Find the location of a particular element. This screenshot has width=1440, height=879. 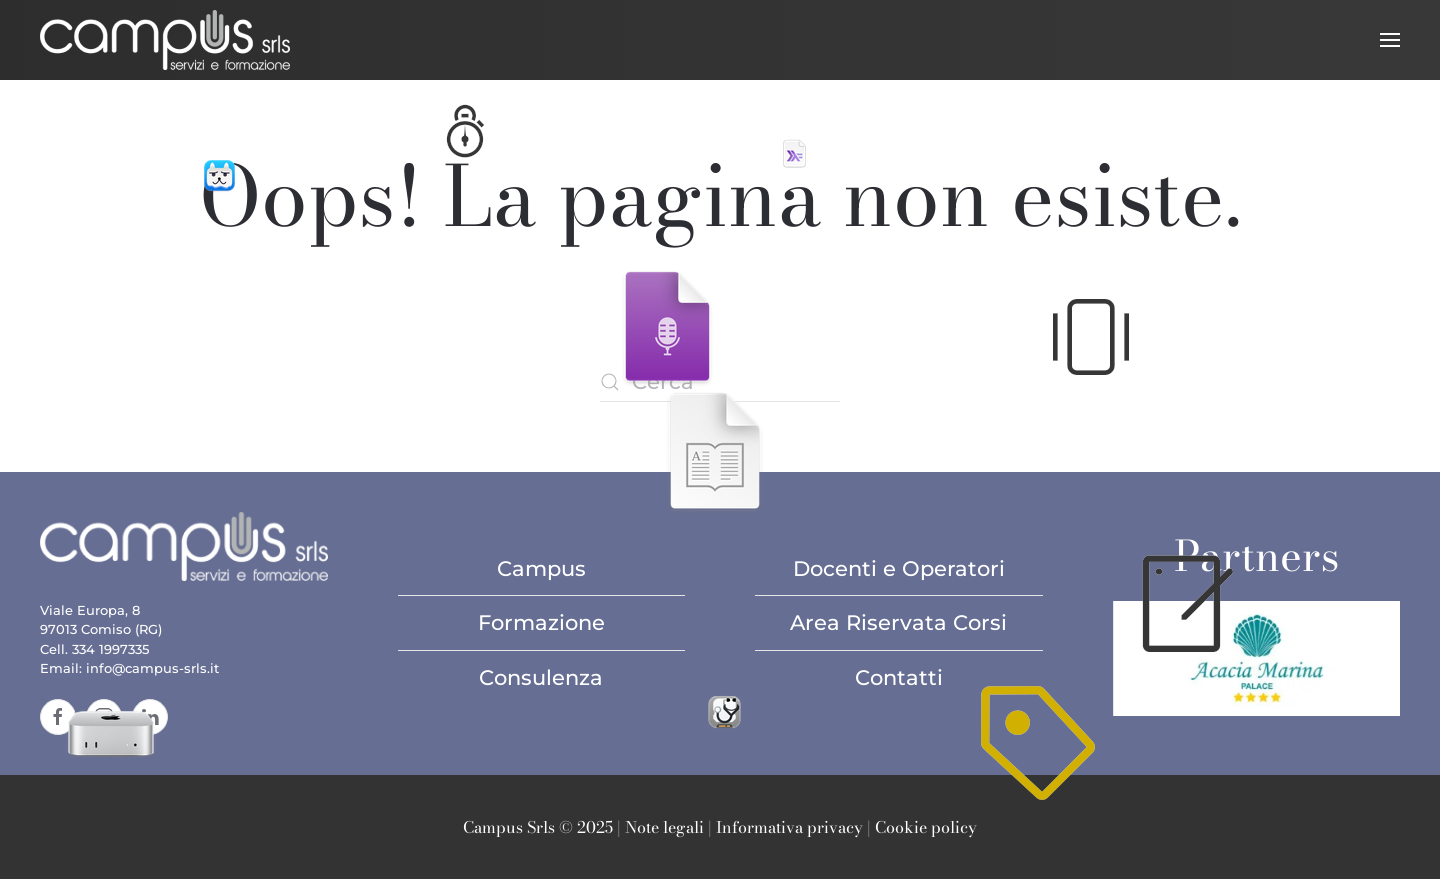

represents a mac mini device in system settings is located at coordinates (111, 733).